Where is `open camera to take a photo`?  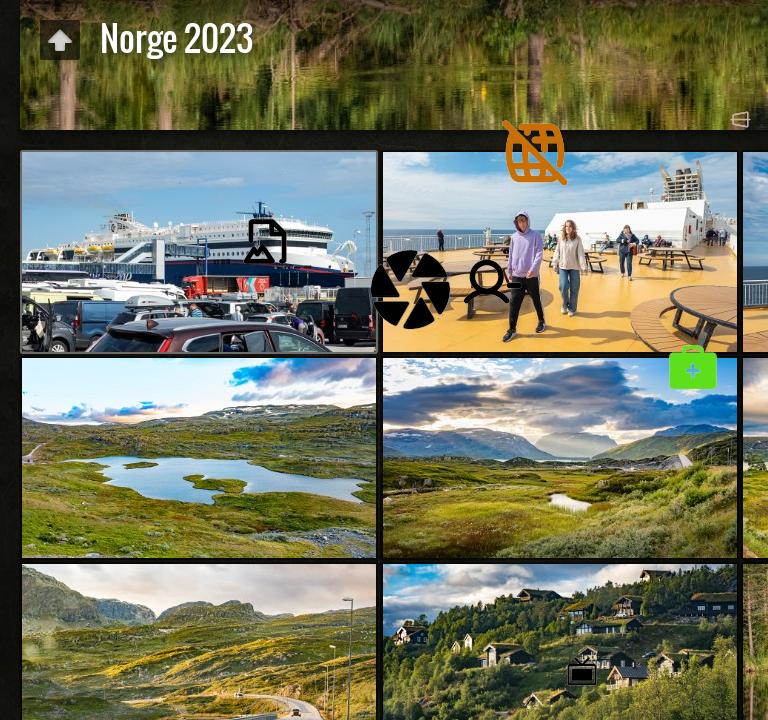
open camera to take a photo is located at coordinates (410, 289).